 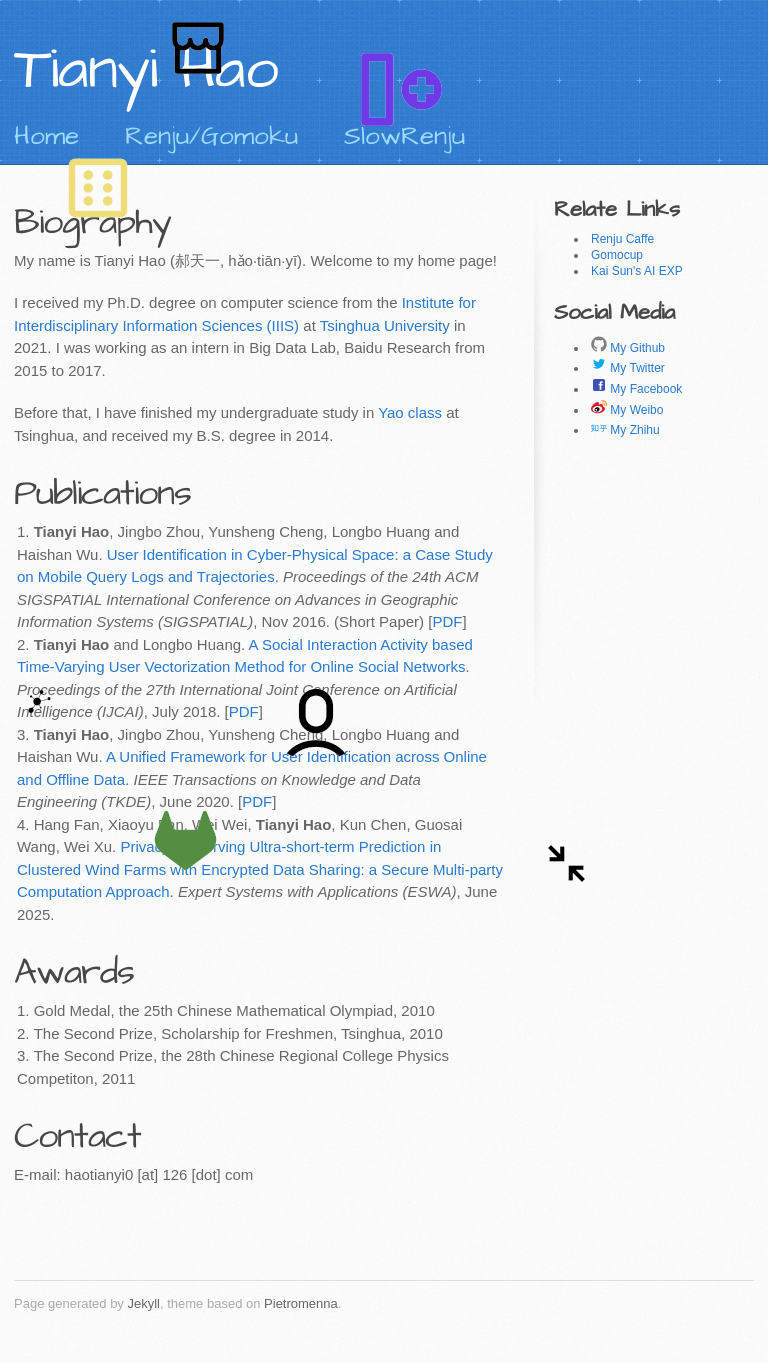 I want to click on collapse or minimize an expanded view, so click(x=566, y=863).